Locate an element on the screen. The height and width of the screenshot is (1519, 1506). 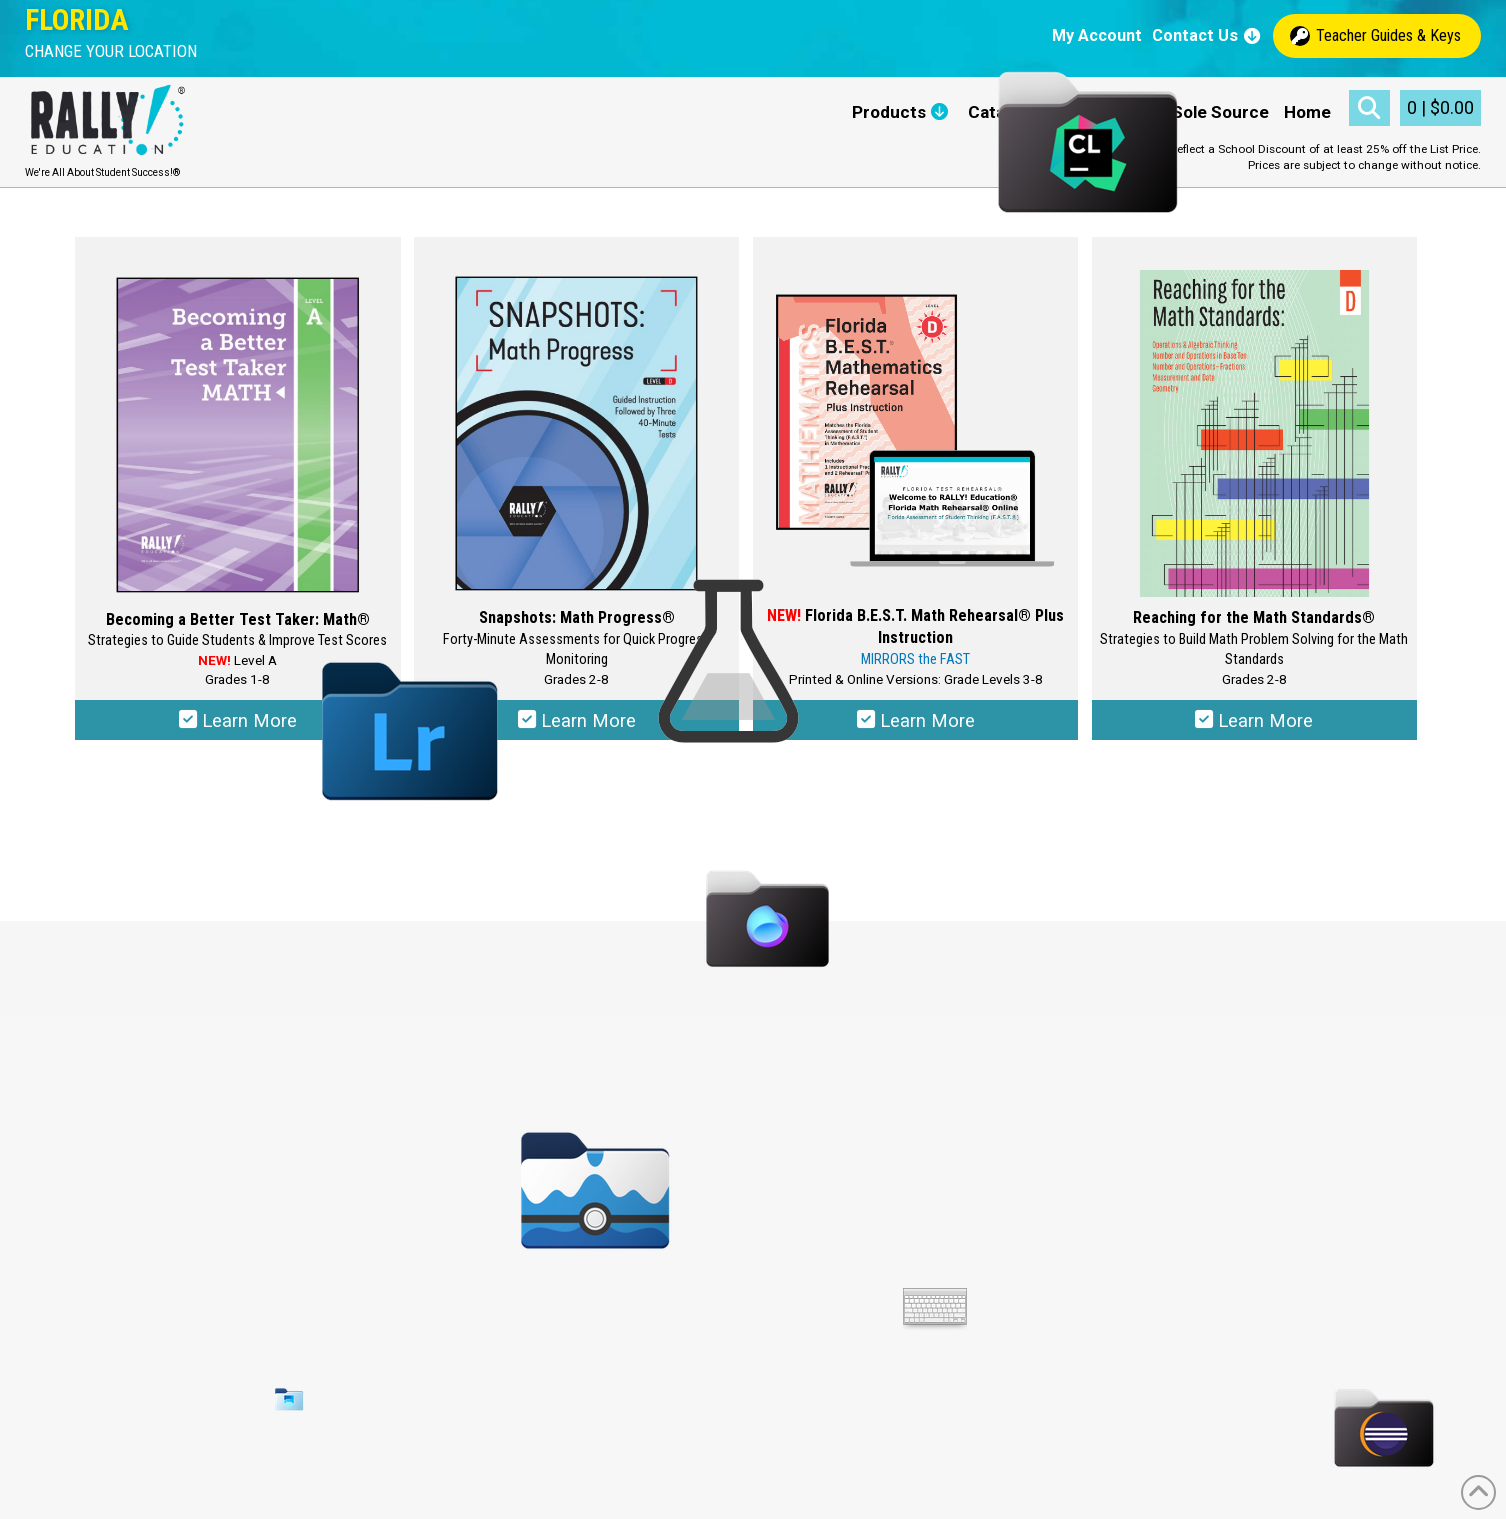
open microsoft warehouse management files is located at coordinates (289, 1400).